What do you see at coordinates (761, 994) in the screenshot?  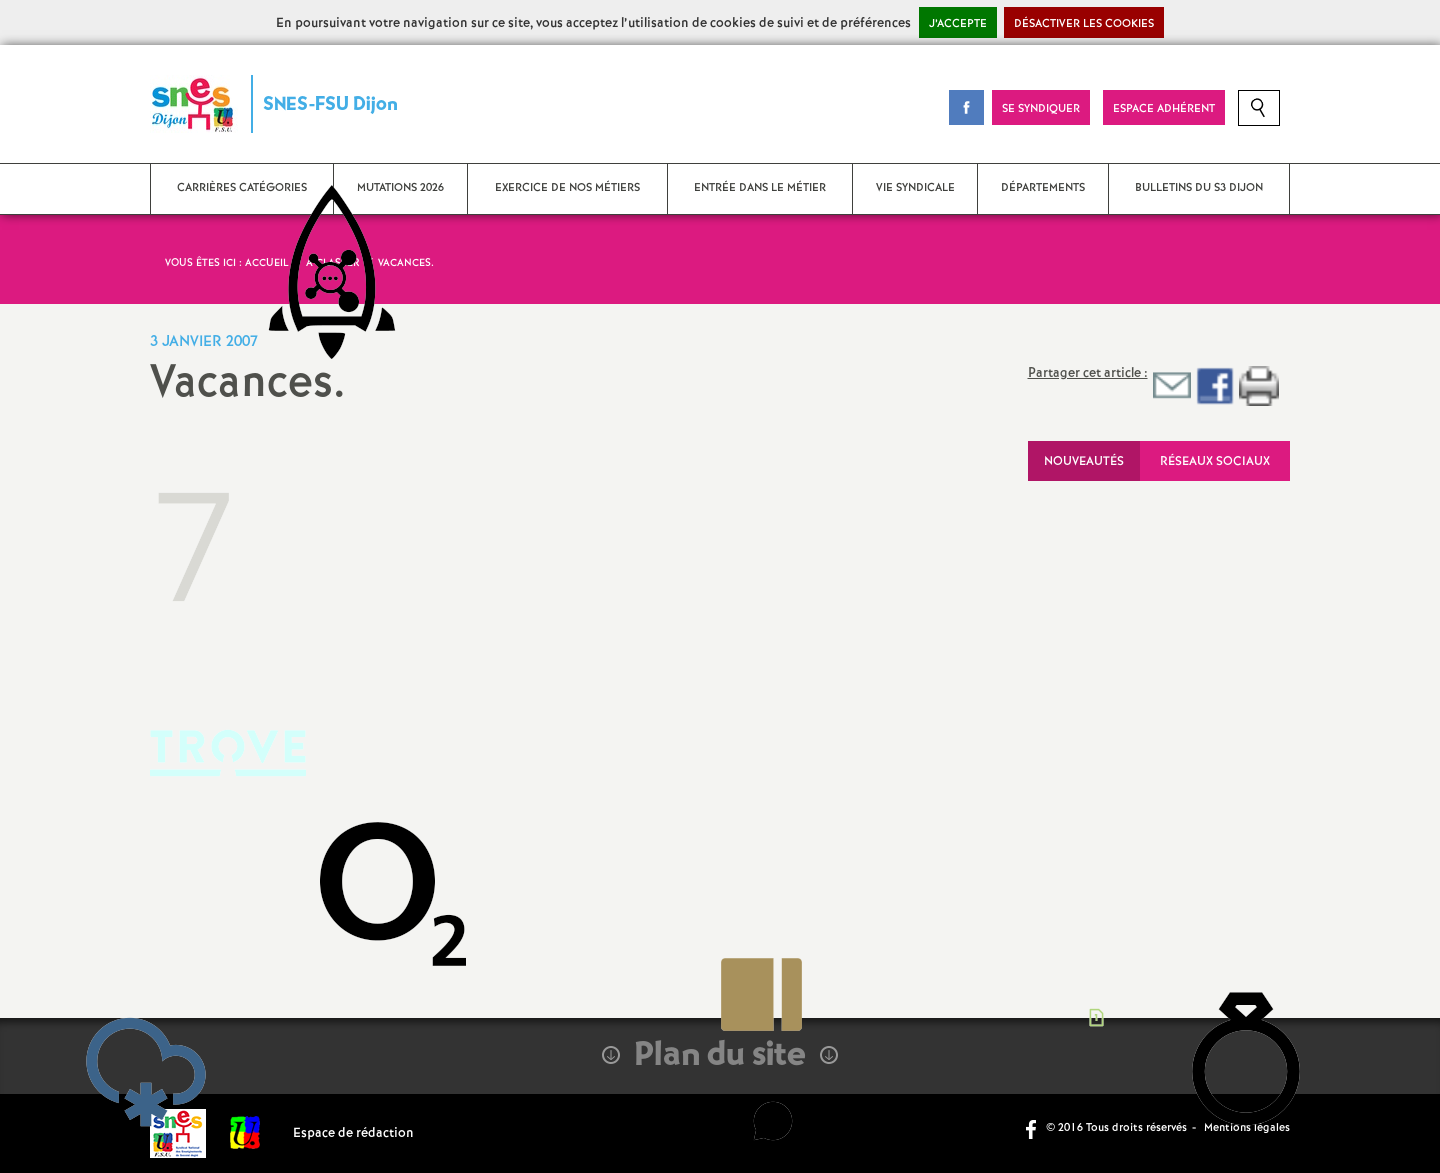 I see `switch to right sidebar layout` at bounding box center [761, 994].